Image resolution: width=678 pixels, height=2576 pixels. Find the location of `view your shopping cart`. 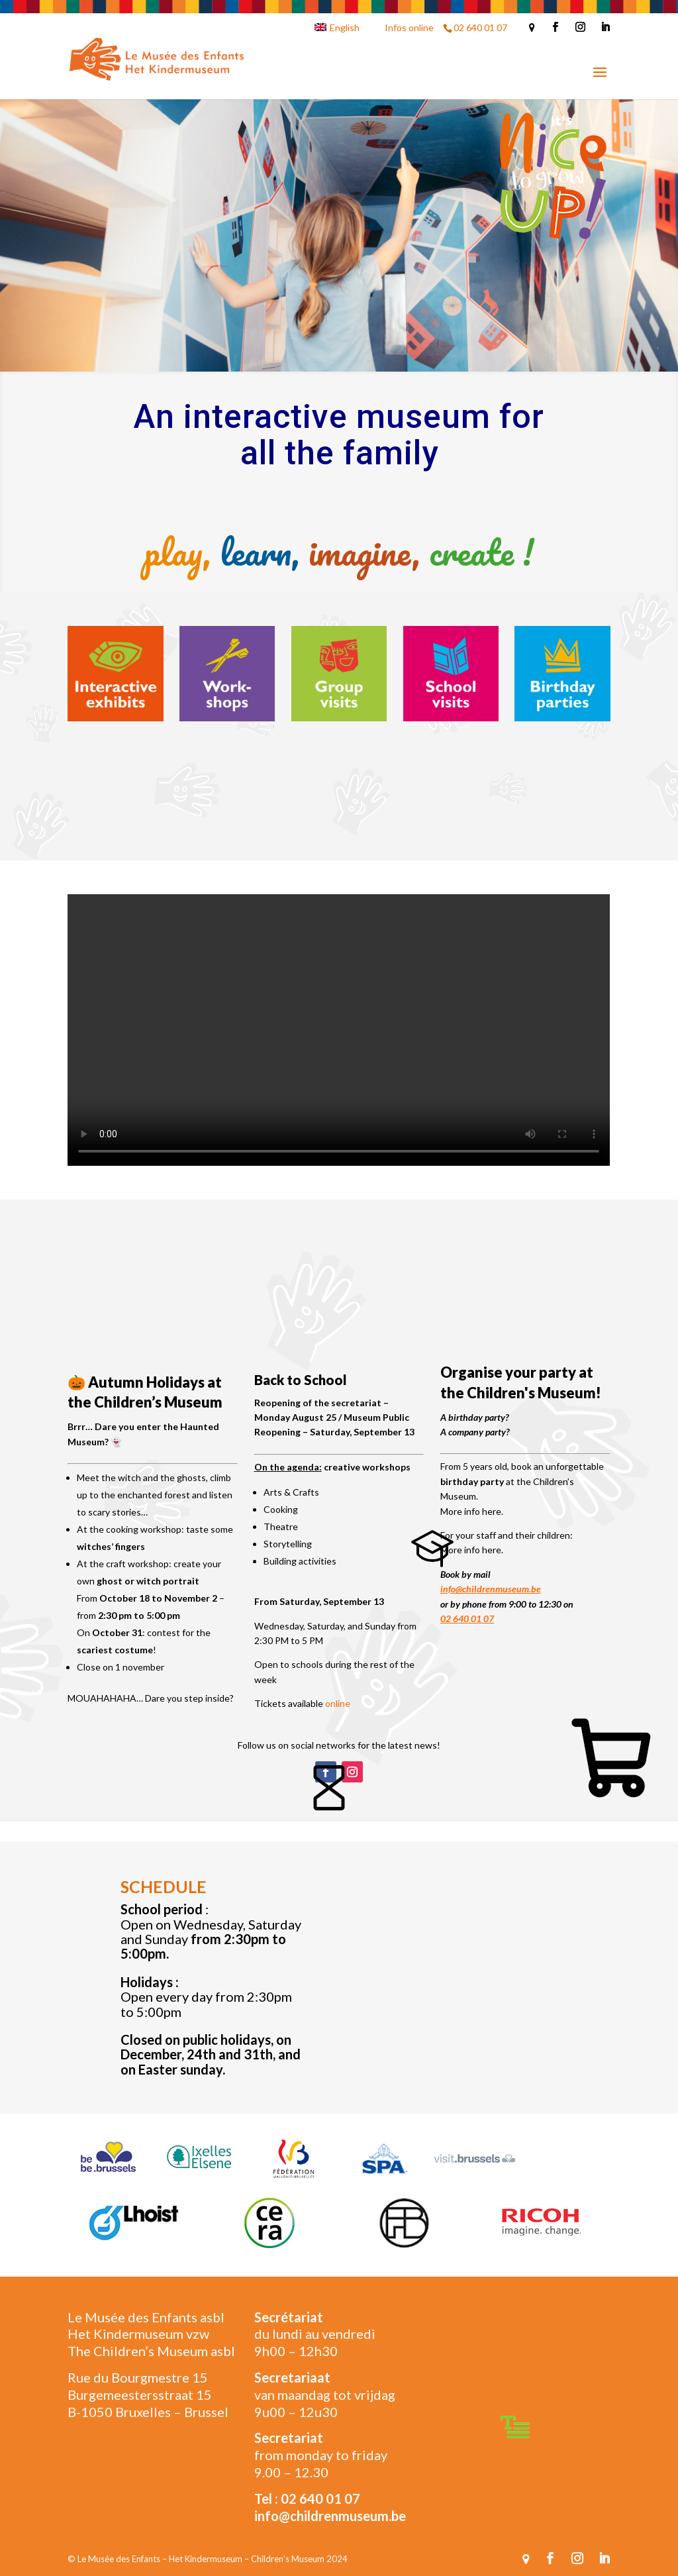

view your shopping cart is located at coordinates (612, 1759).